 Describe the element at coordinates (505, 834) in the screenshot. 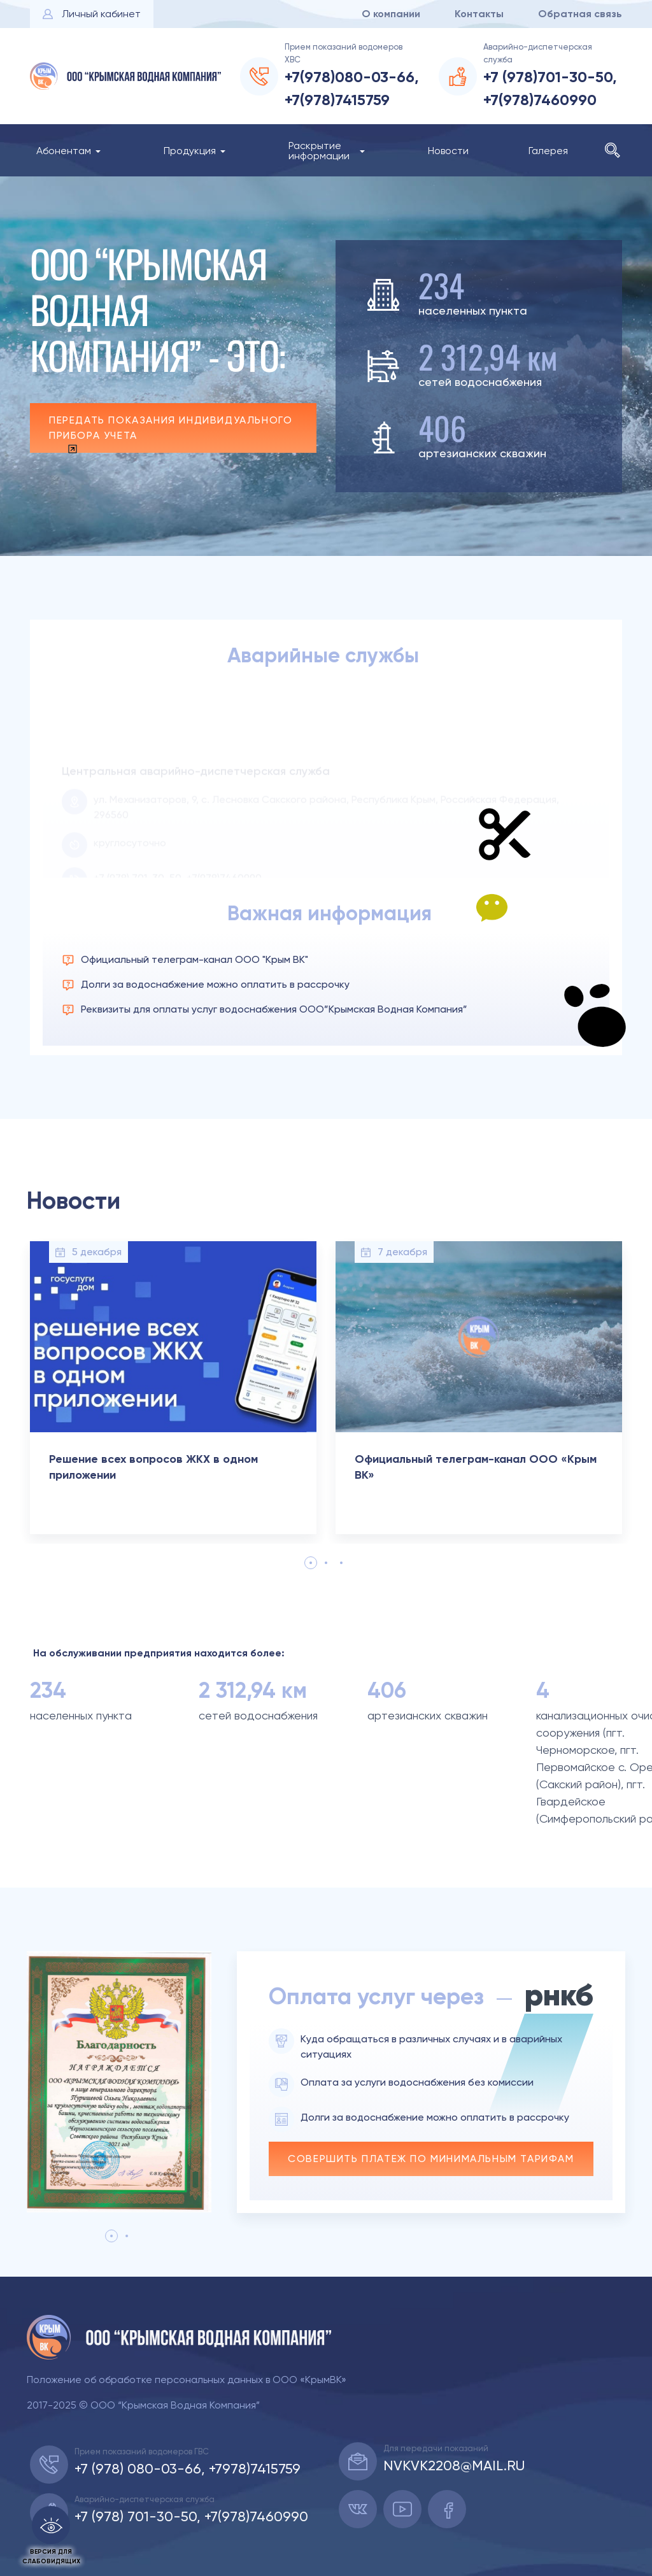

I see `cut selected content` at that location.